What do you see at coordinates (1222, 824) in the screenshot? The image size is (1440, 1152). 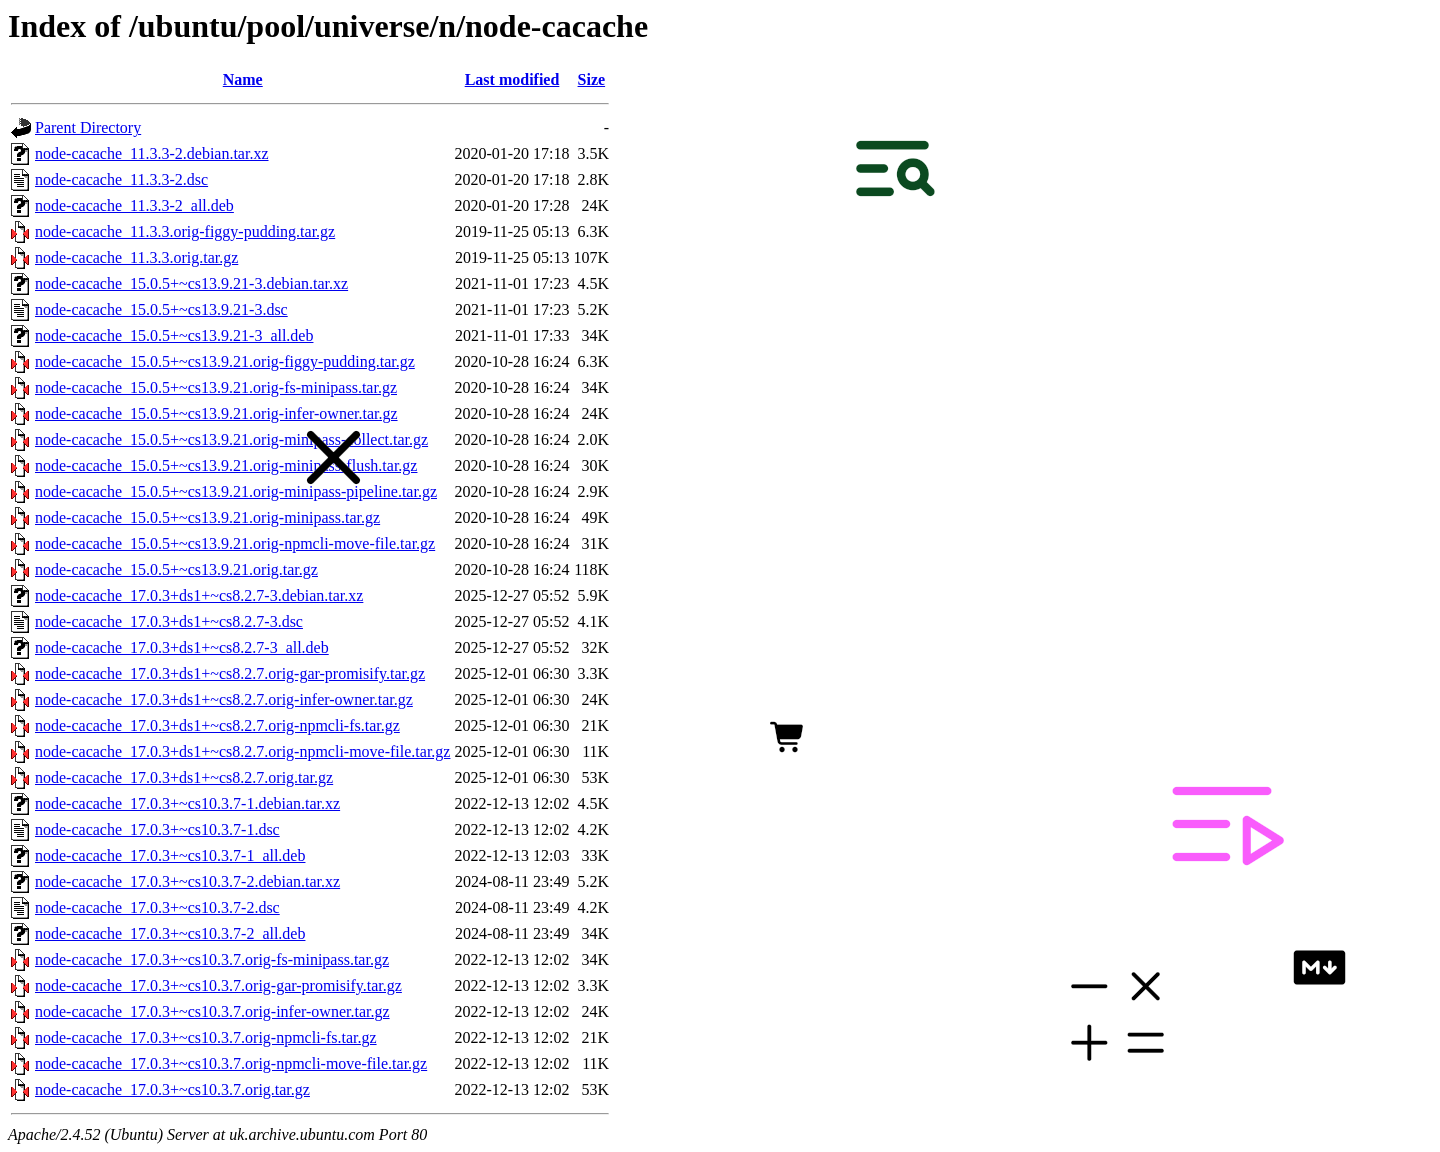 I see `view playback queue` at bounding box center [1222, 824].